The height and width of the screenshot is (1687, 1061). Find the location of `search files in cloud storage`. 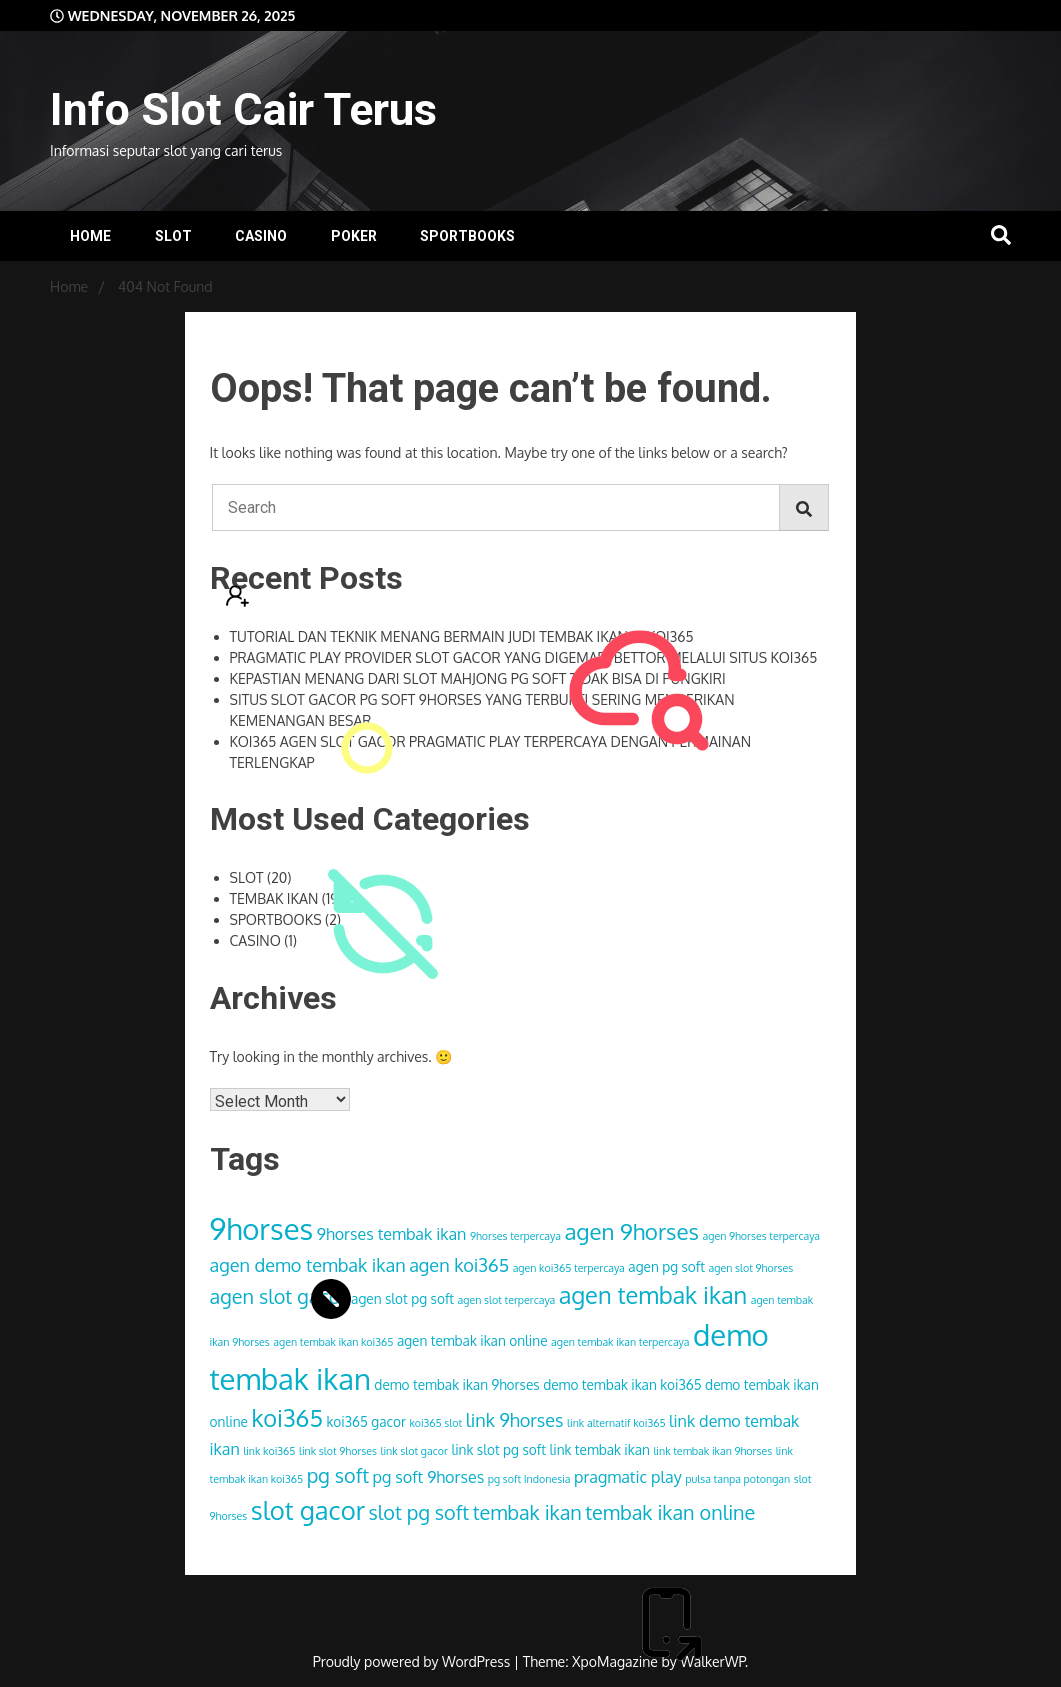

search files in cloud storage is located at coordinates (639, 681).